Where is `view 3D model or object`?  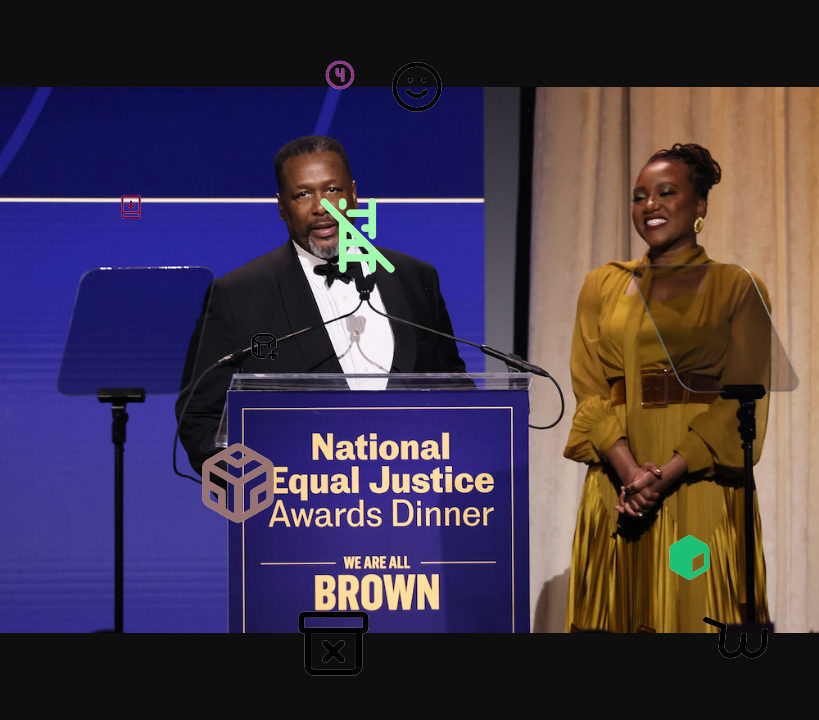 view 3D model or object is located at coordinates (689, 557).